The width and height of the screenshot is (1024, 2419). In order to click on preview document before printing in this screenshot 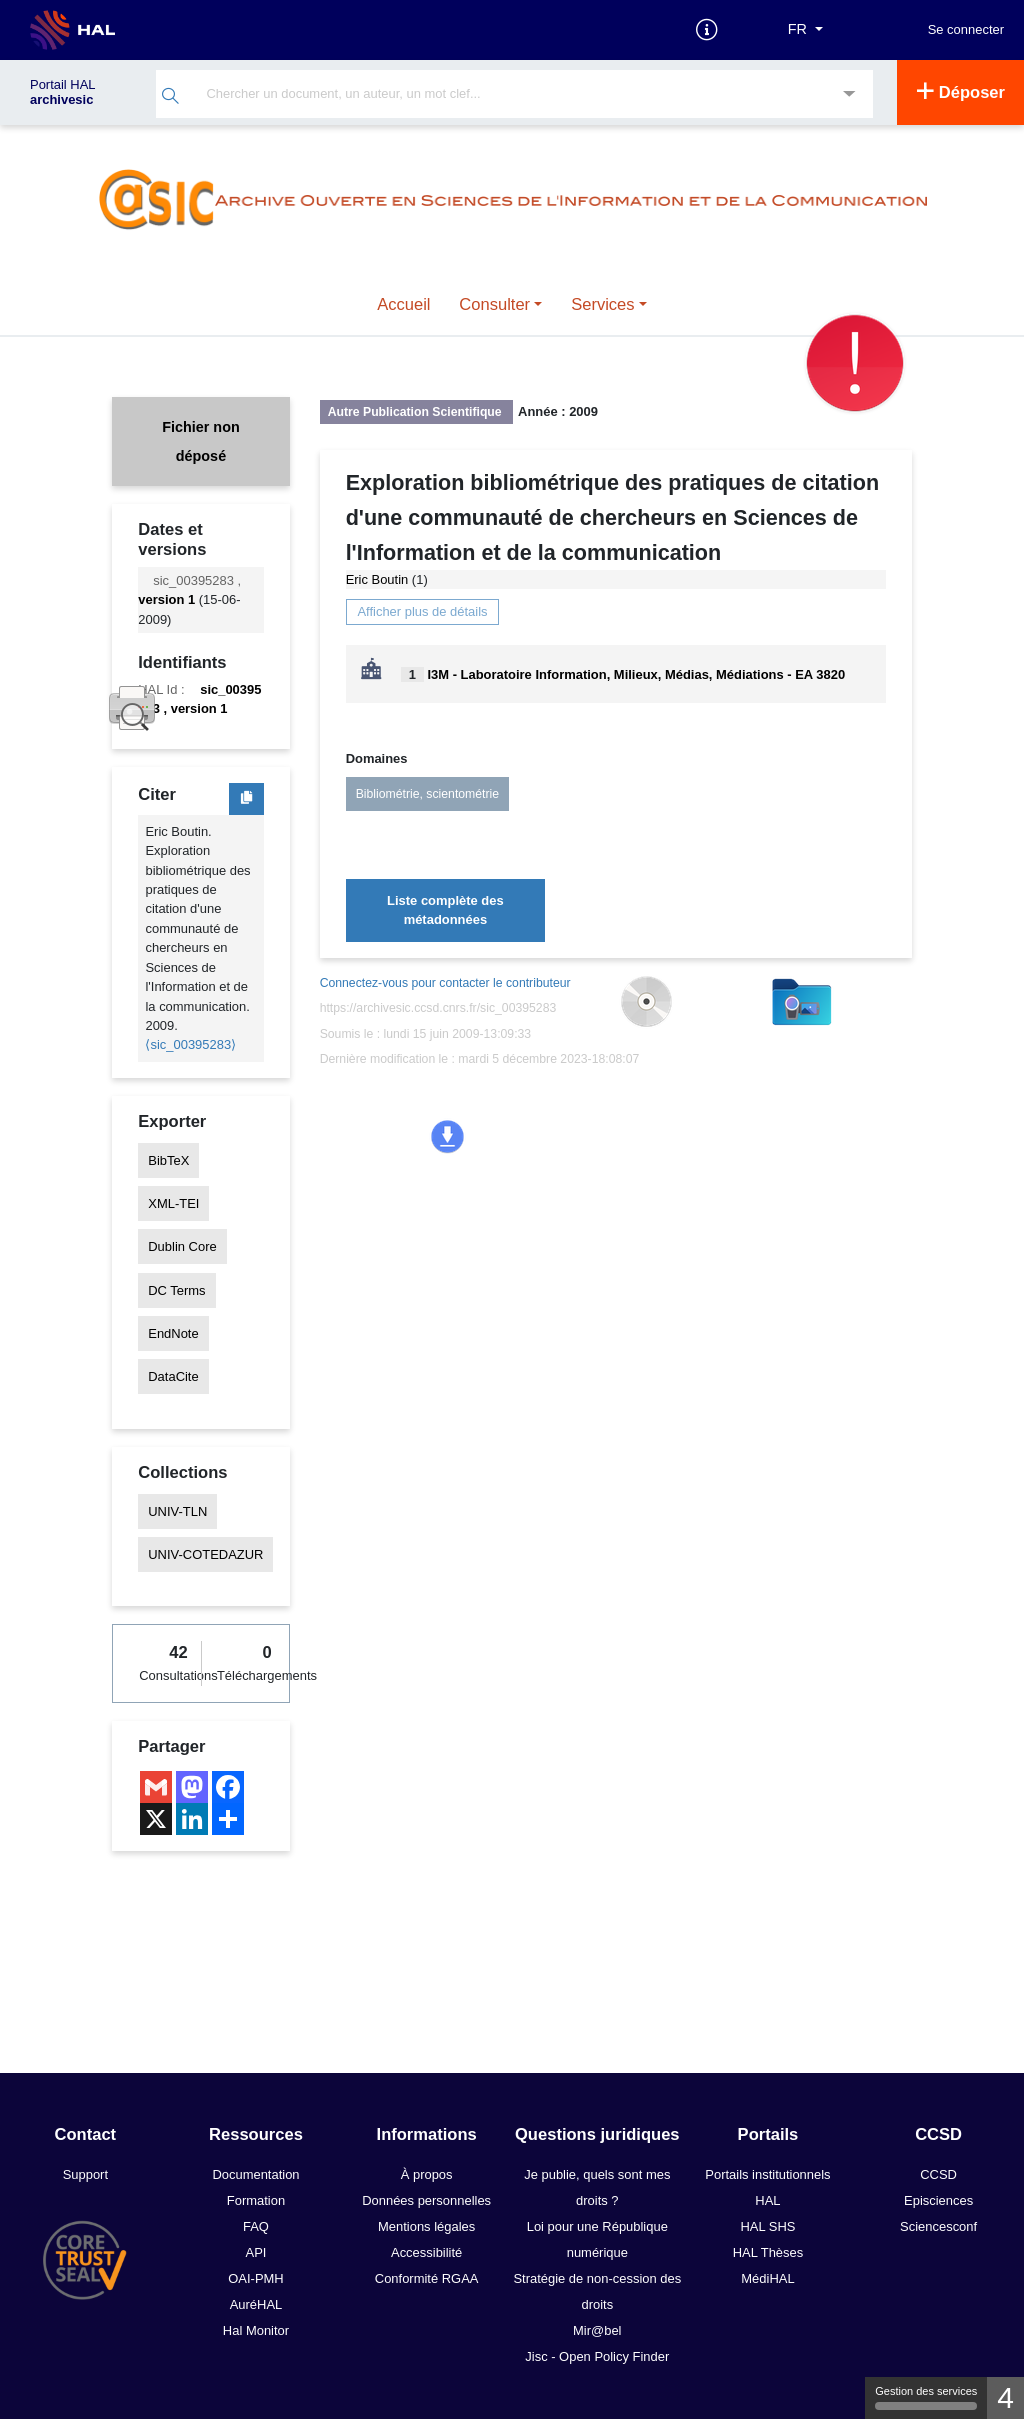, I will do `click(132, 708)`.